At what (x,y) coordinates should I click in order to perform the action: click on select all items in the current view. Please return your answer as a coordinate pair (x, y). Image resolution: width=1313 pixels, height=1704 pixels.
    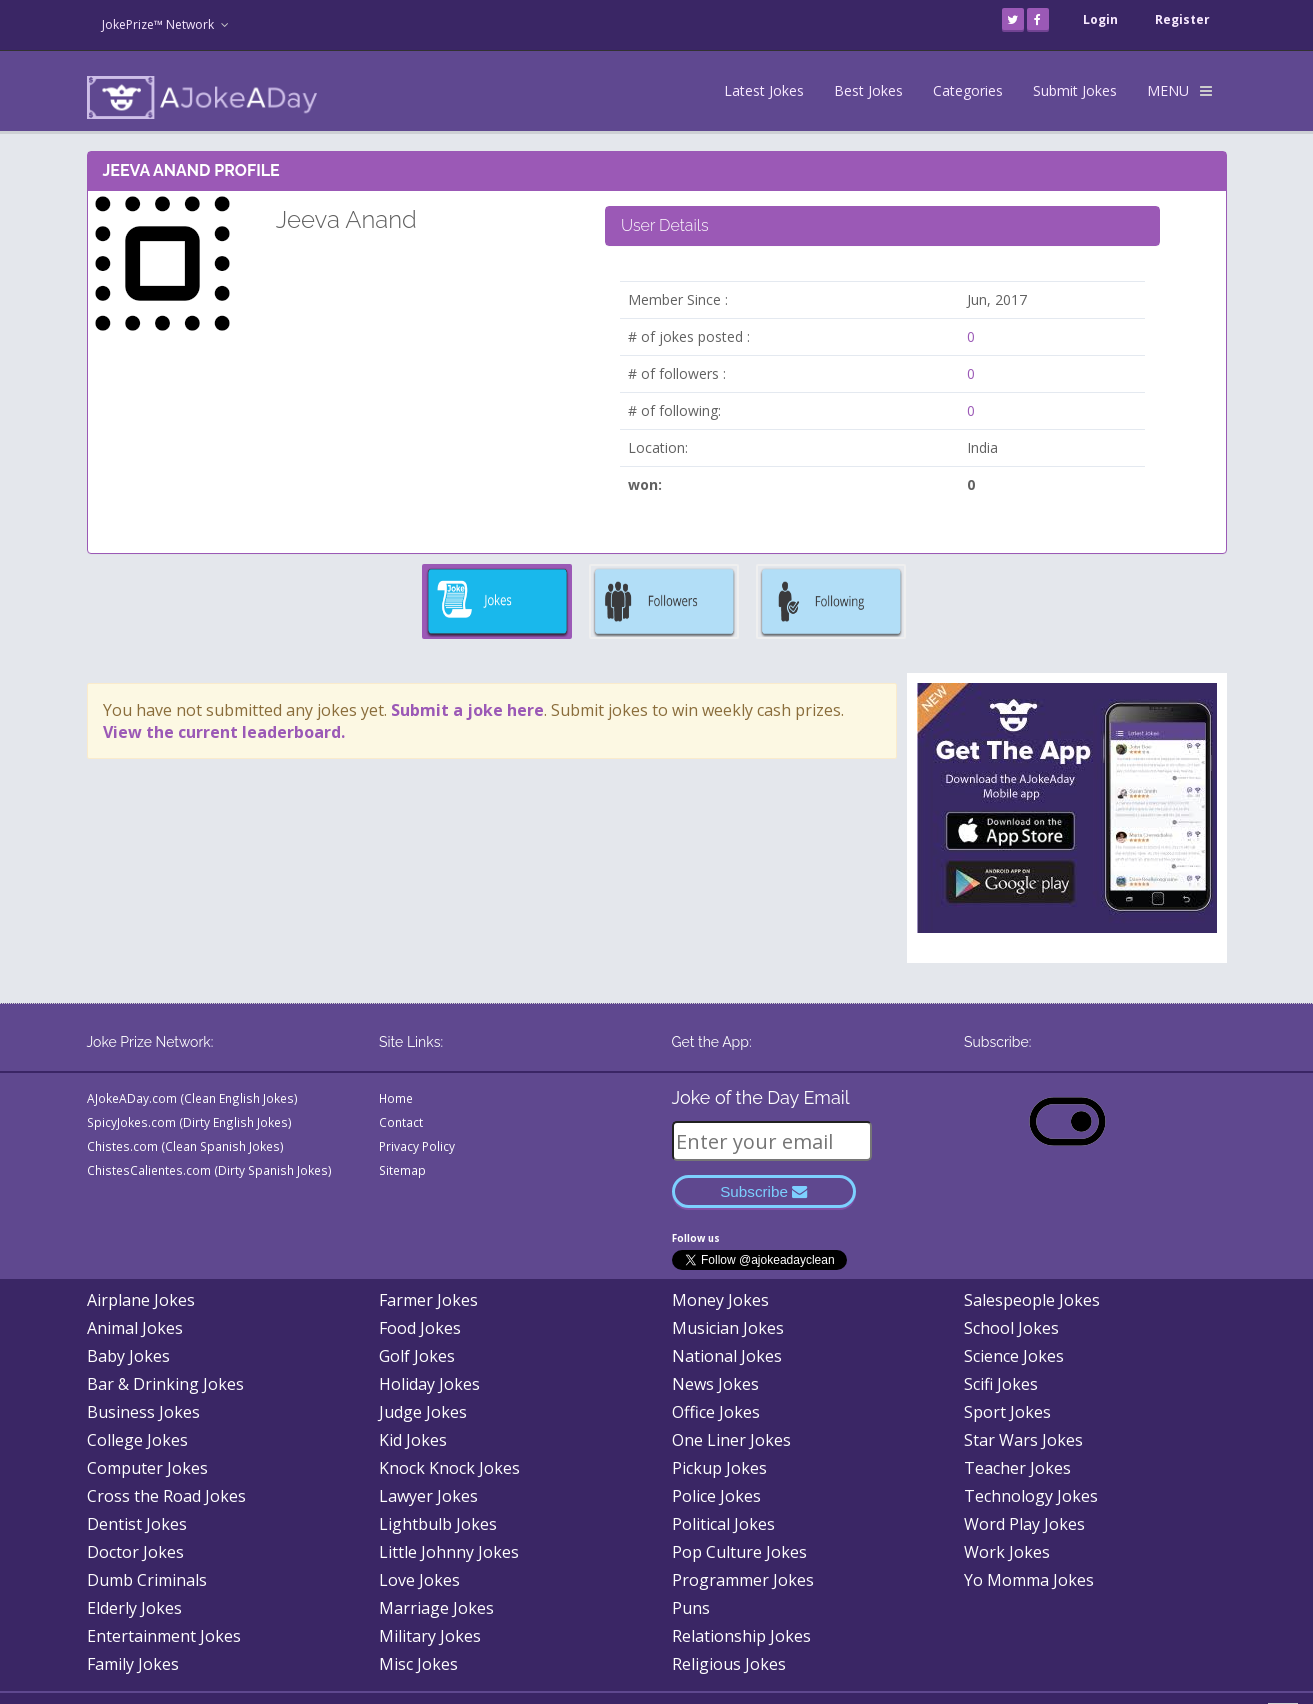
    Looking at the image, I should click on (162, 263).